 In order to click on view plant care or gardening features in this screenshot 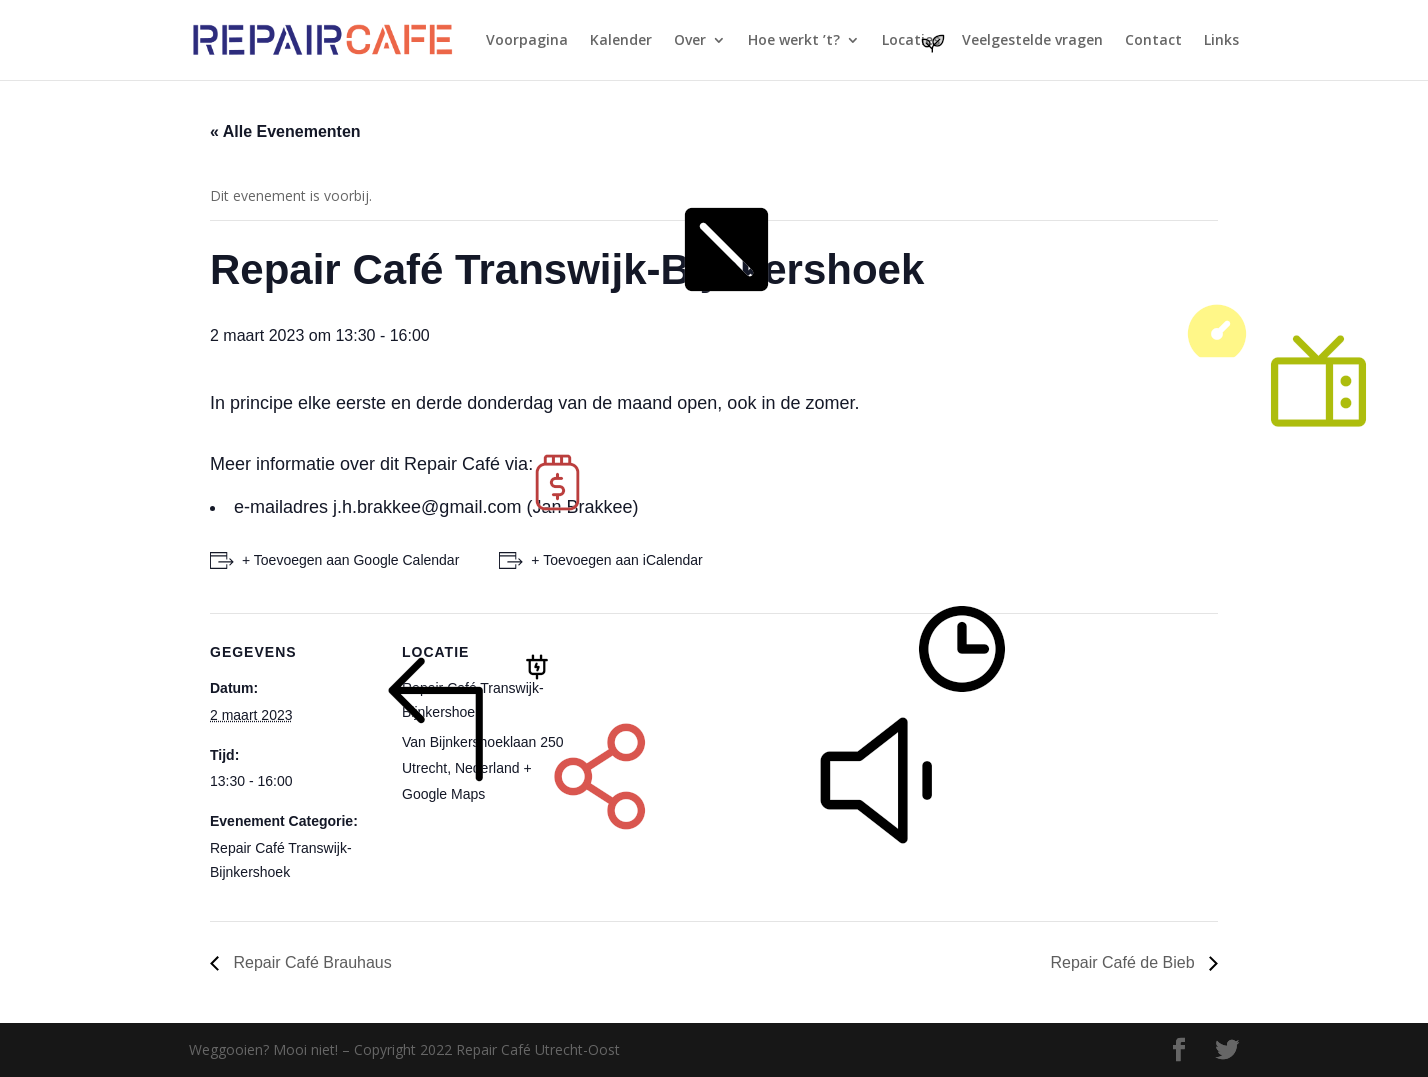, I will do `click(933, 43)`.